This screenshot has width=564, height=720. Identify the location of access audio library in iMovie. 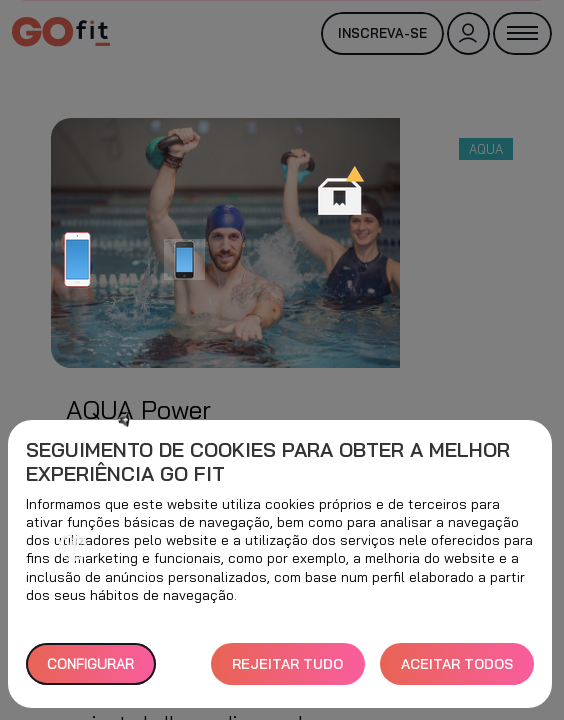
(124, 420).